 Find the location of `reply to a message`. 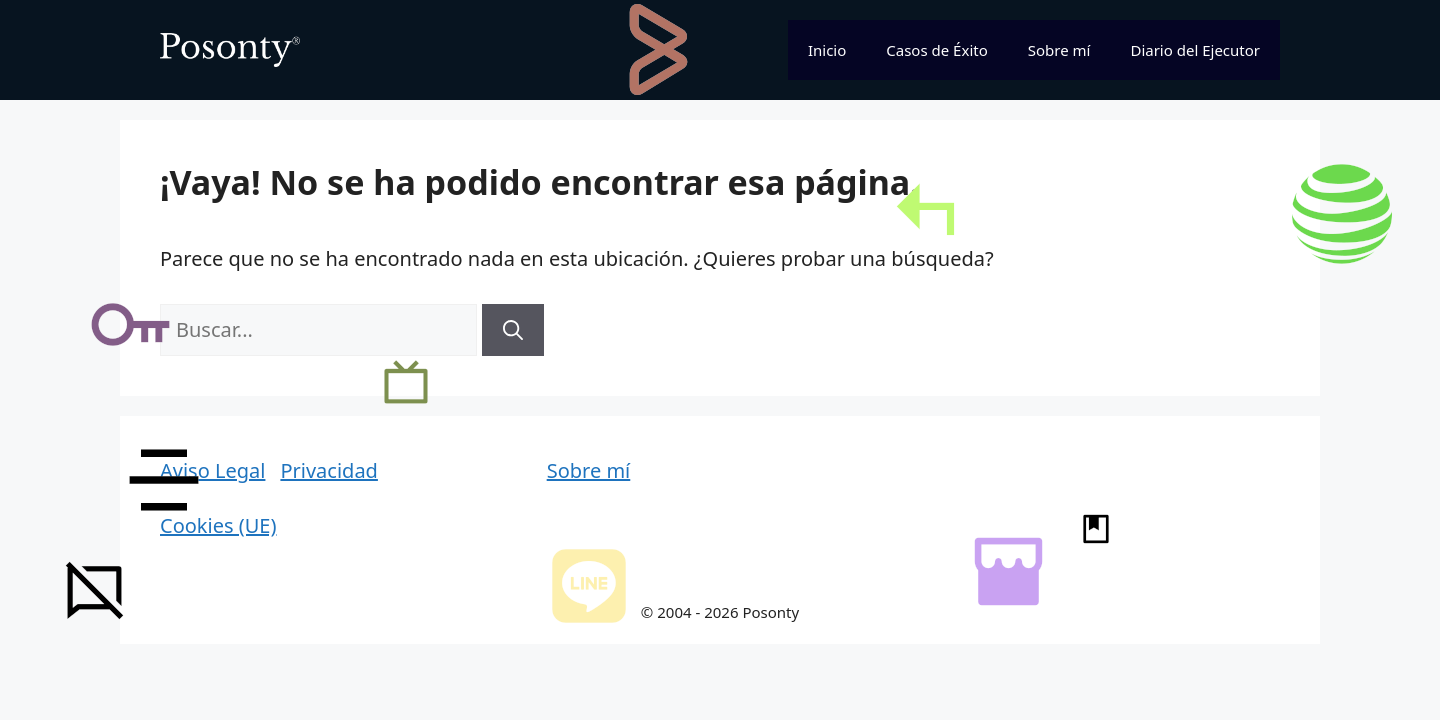

reply to a message is located at coordinates (929, 210).